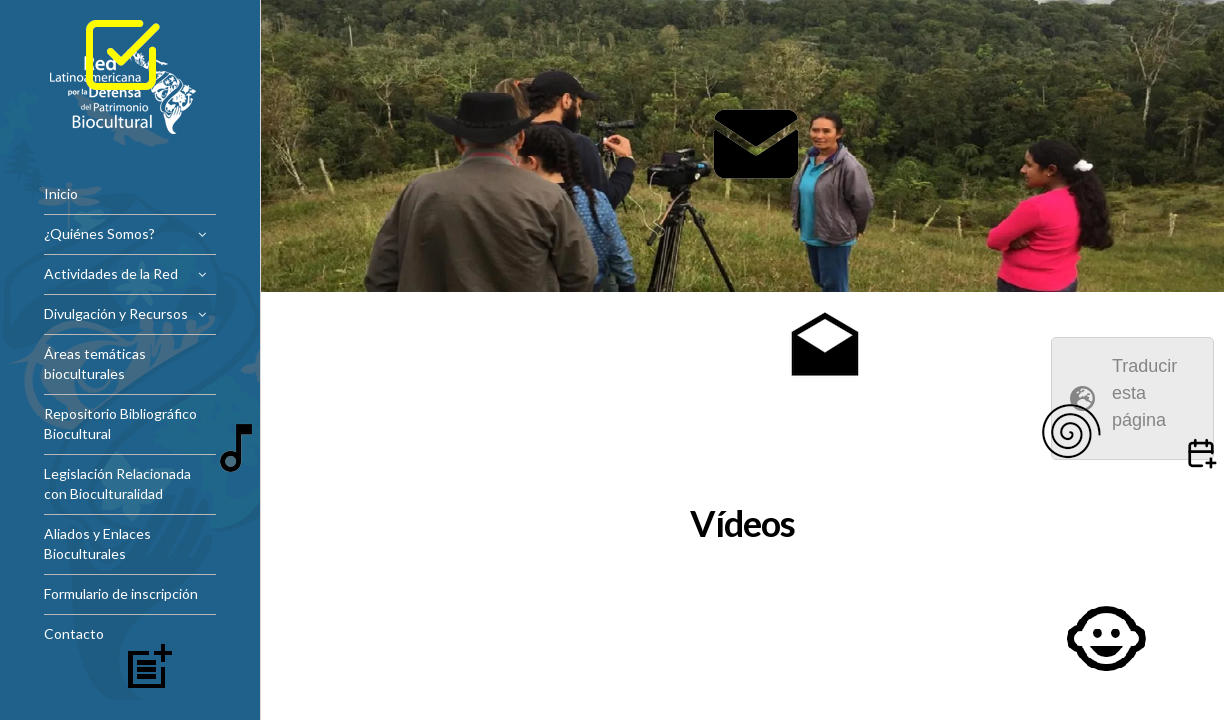 The height and width of the screenshot is (720, 1224). I want to click on create a new post or document, so click(149, 667).